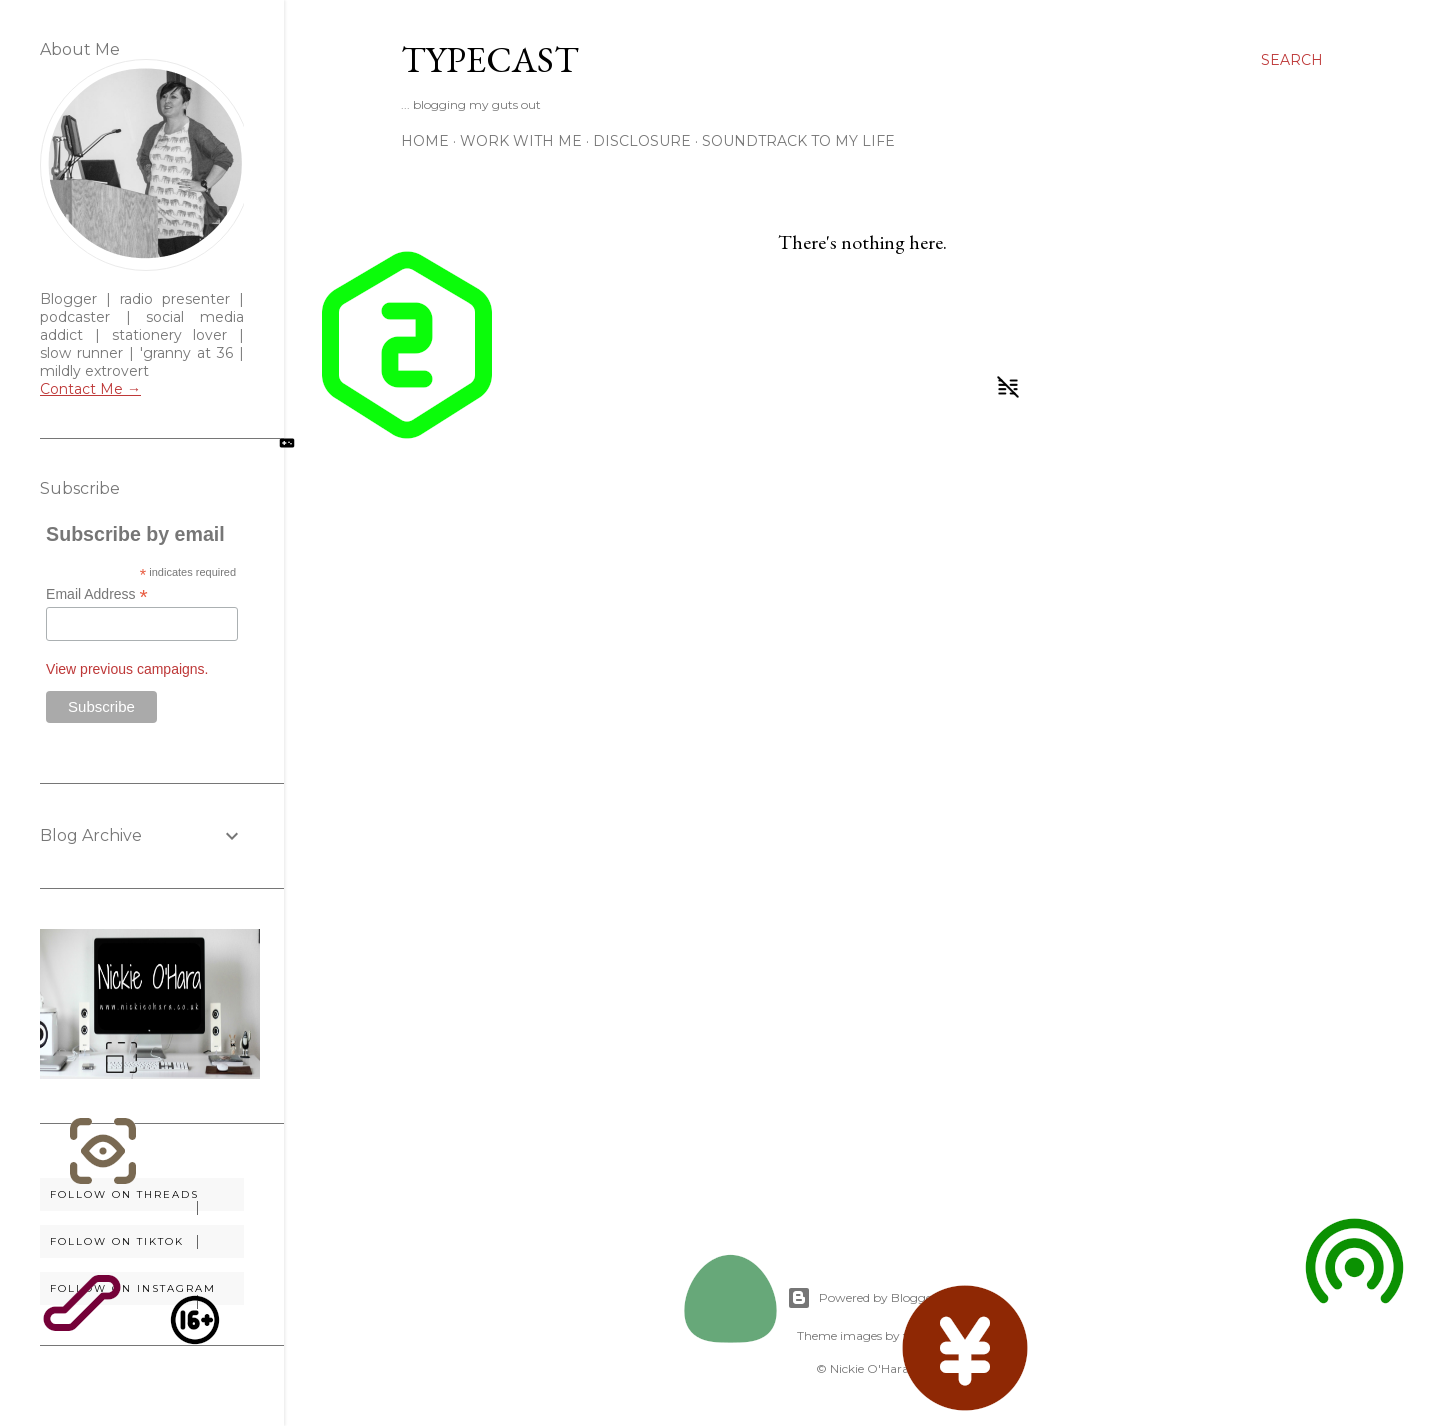 This screenshot has width=1440, height=1426. Describe the element at coordinates (965, 1348) in the screenshot. I see `view balance in japanese yen` at that location.